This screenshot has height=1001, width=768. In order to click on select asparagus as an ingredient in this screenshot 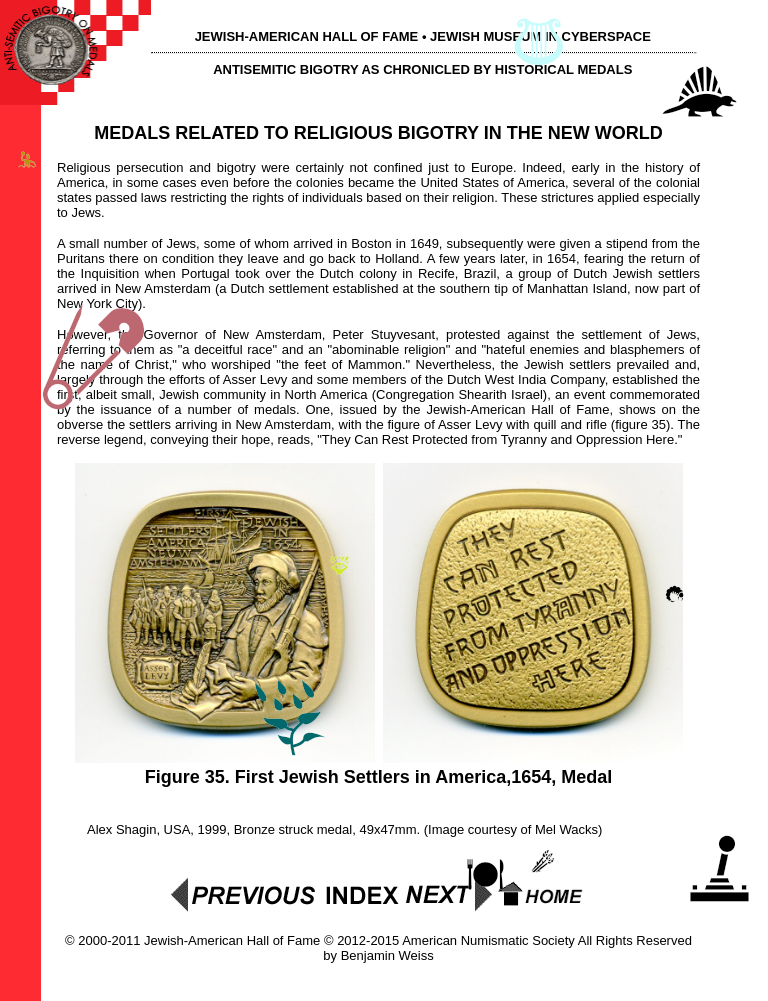, I will do `click(543, 861)`.